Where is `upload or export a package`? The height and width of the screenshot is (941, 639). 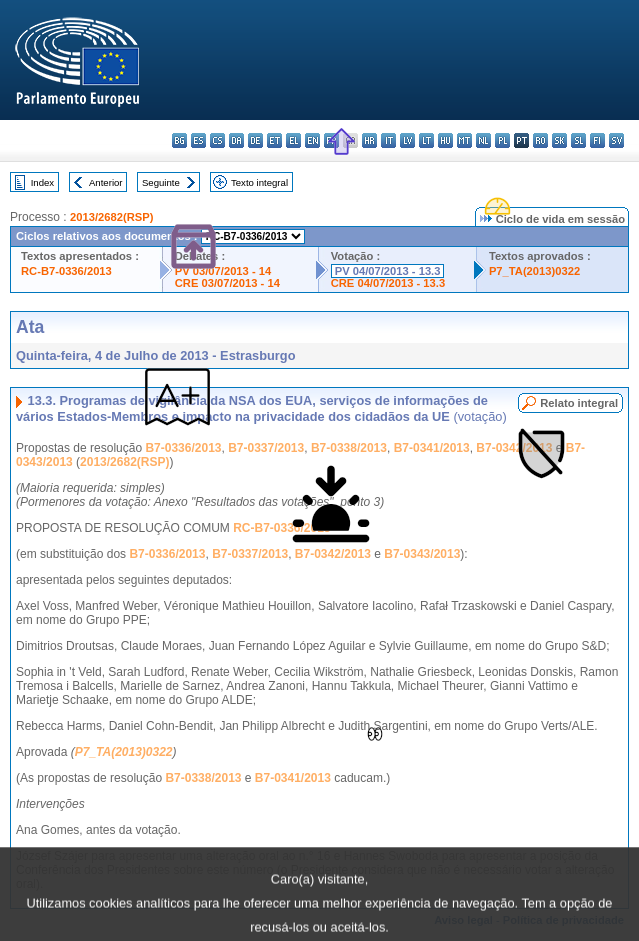
upload or export a package is located at coordinates (193, 246).